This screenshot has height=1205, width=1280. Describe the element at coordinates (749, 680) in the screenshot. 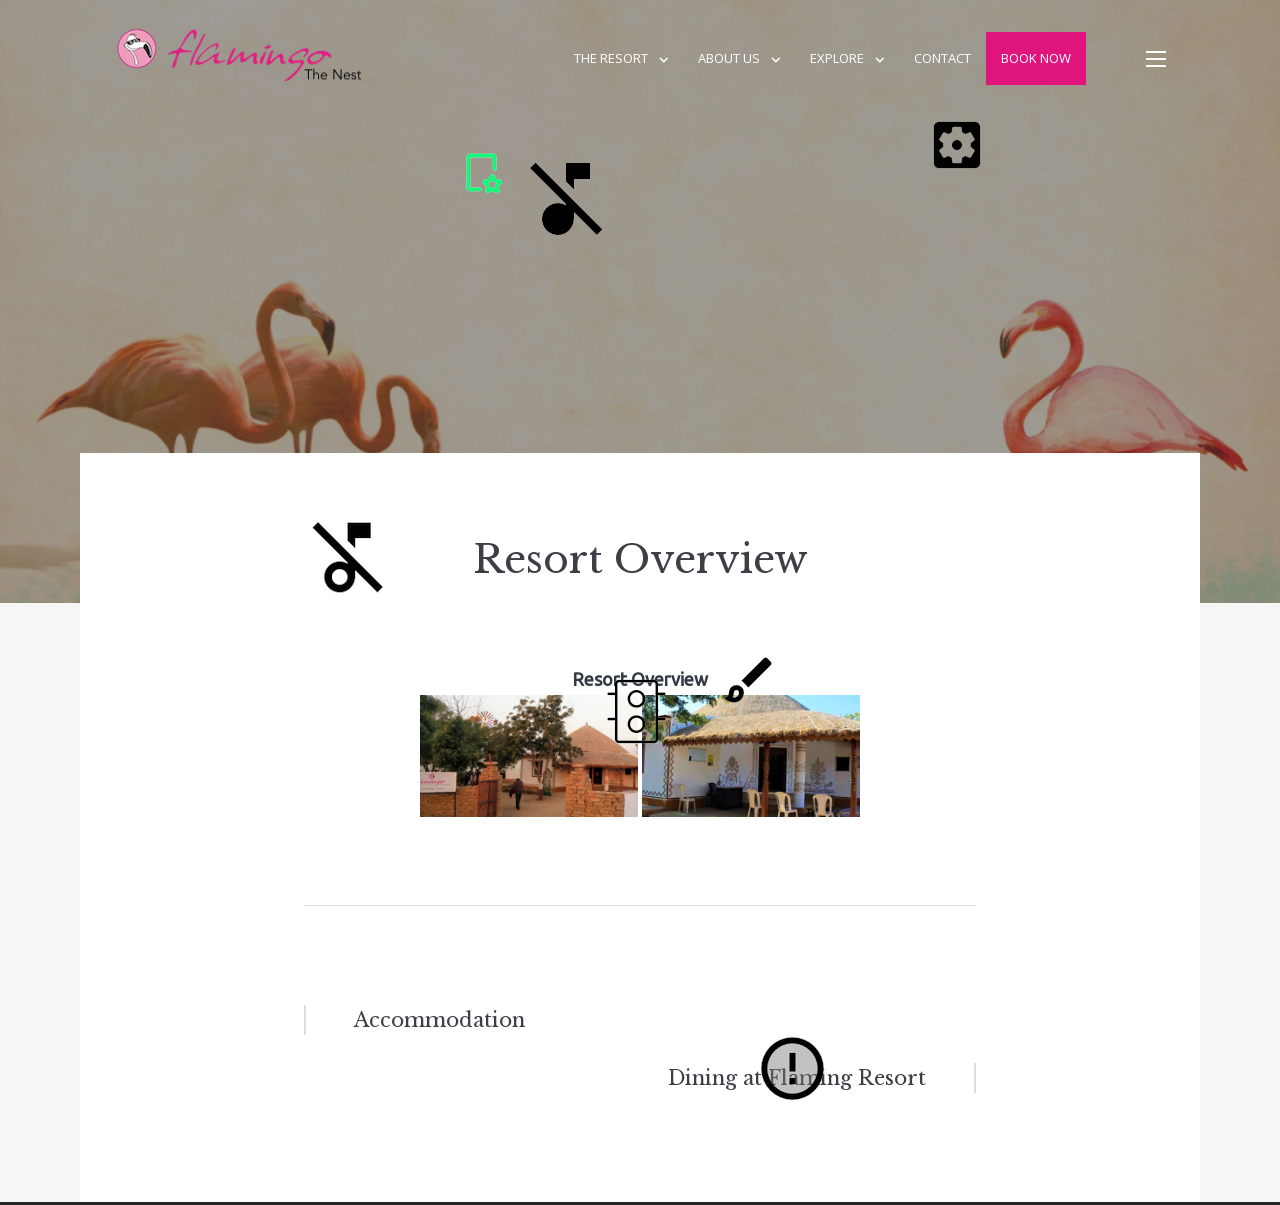

I see `access brush or painting tools` at that location.